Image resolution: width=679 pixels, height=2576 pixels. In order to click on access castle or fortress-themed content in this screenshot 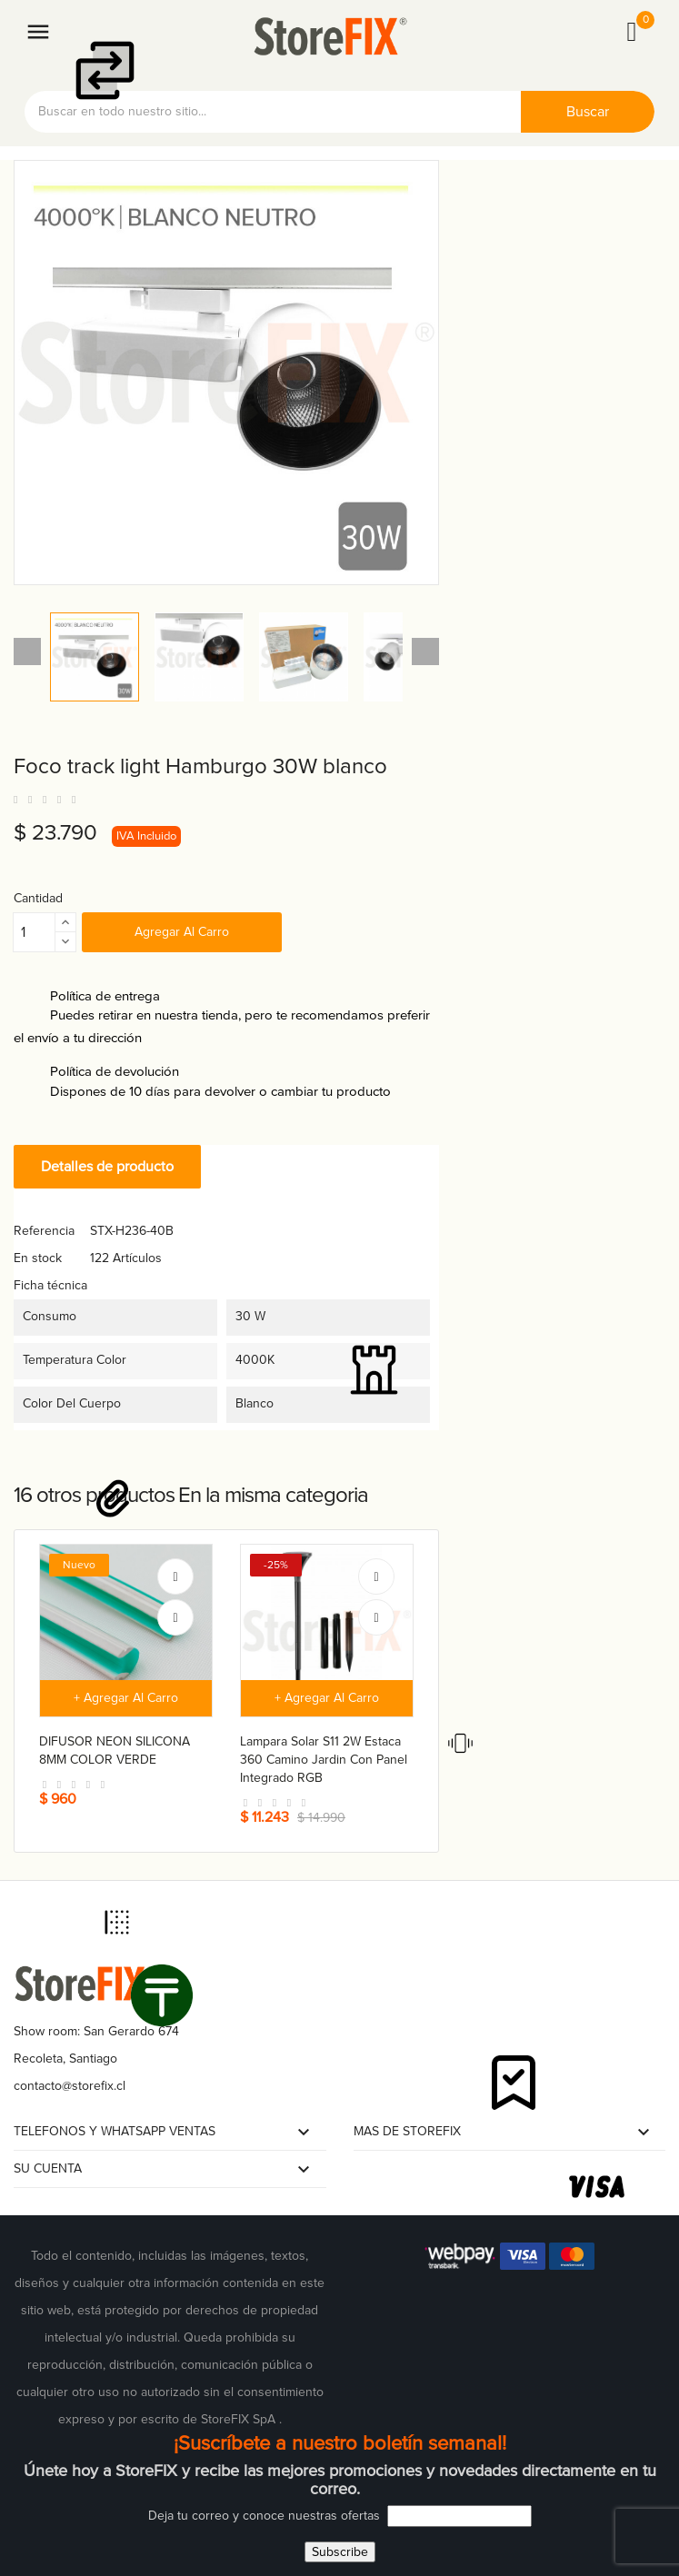, I will do `click(374, 1368)`.